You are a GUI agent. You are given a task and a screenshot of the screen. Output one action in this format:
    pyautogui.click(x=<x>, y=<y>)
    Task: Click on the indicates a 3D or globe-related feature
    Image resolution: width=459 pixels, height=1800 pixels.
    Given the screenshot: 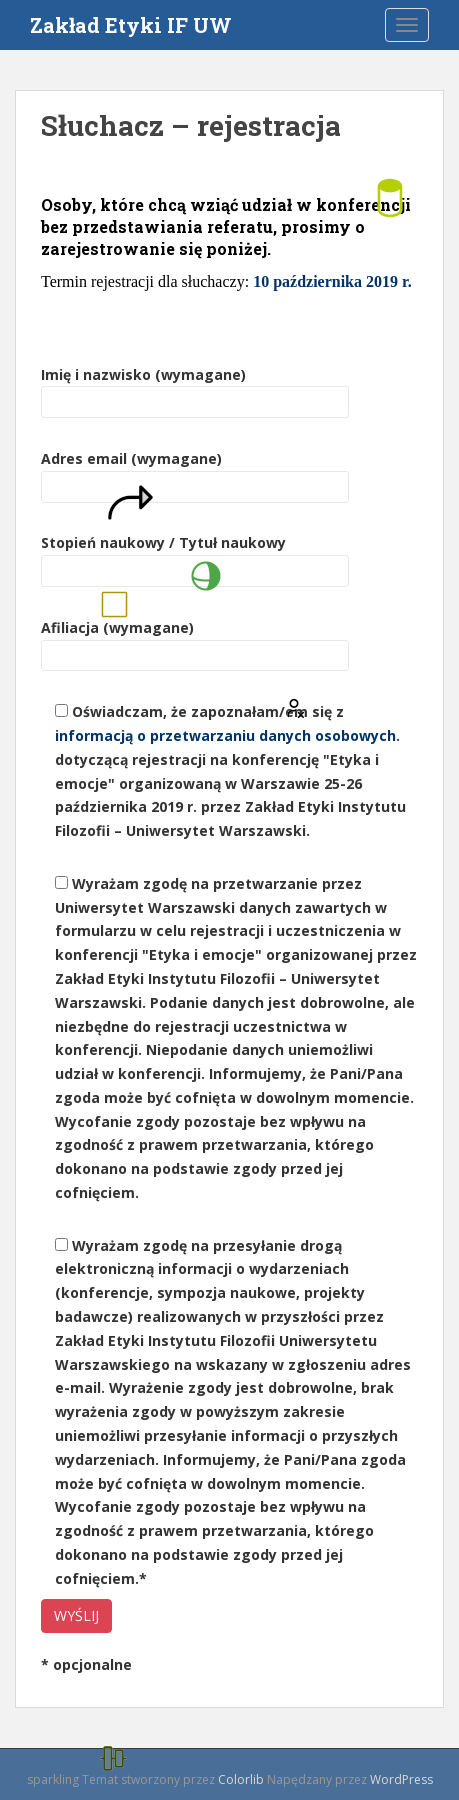 What is the action you would take?
    pyautogui.click(x=206, y=576)
    